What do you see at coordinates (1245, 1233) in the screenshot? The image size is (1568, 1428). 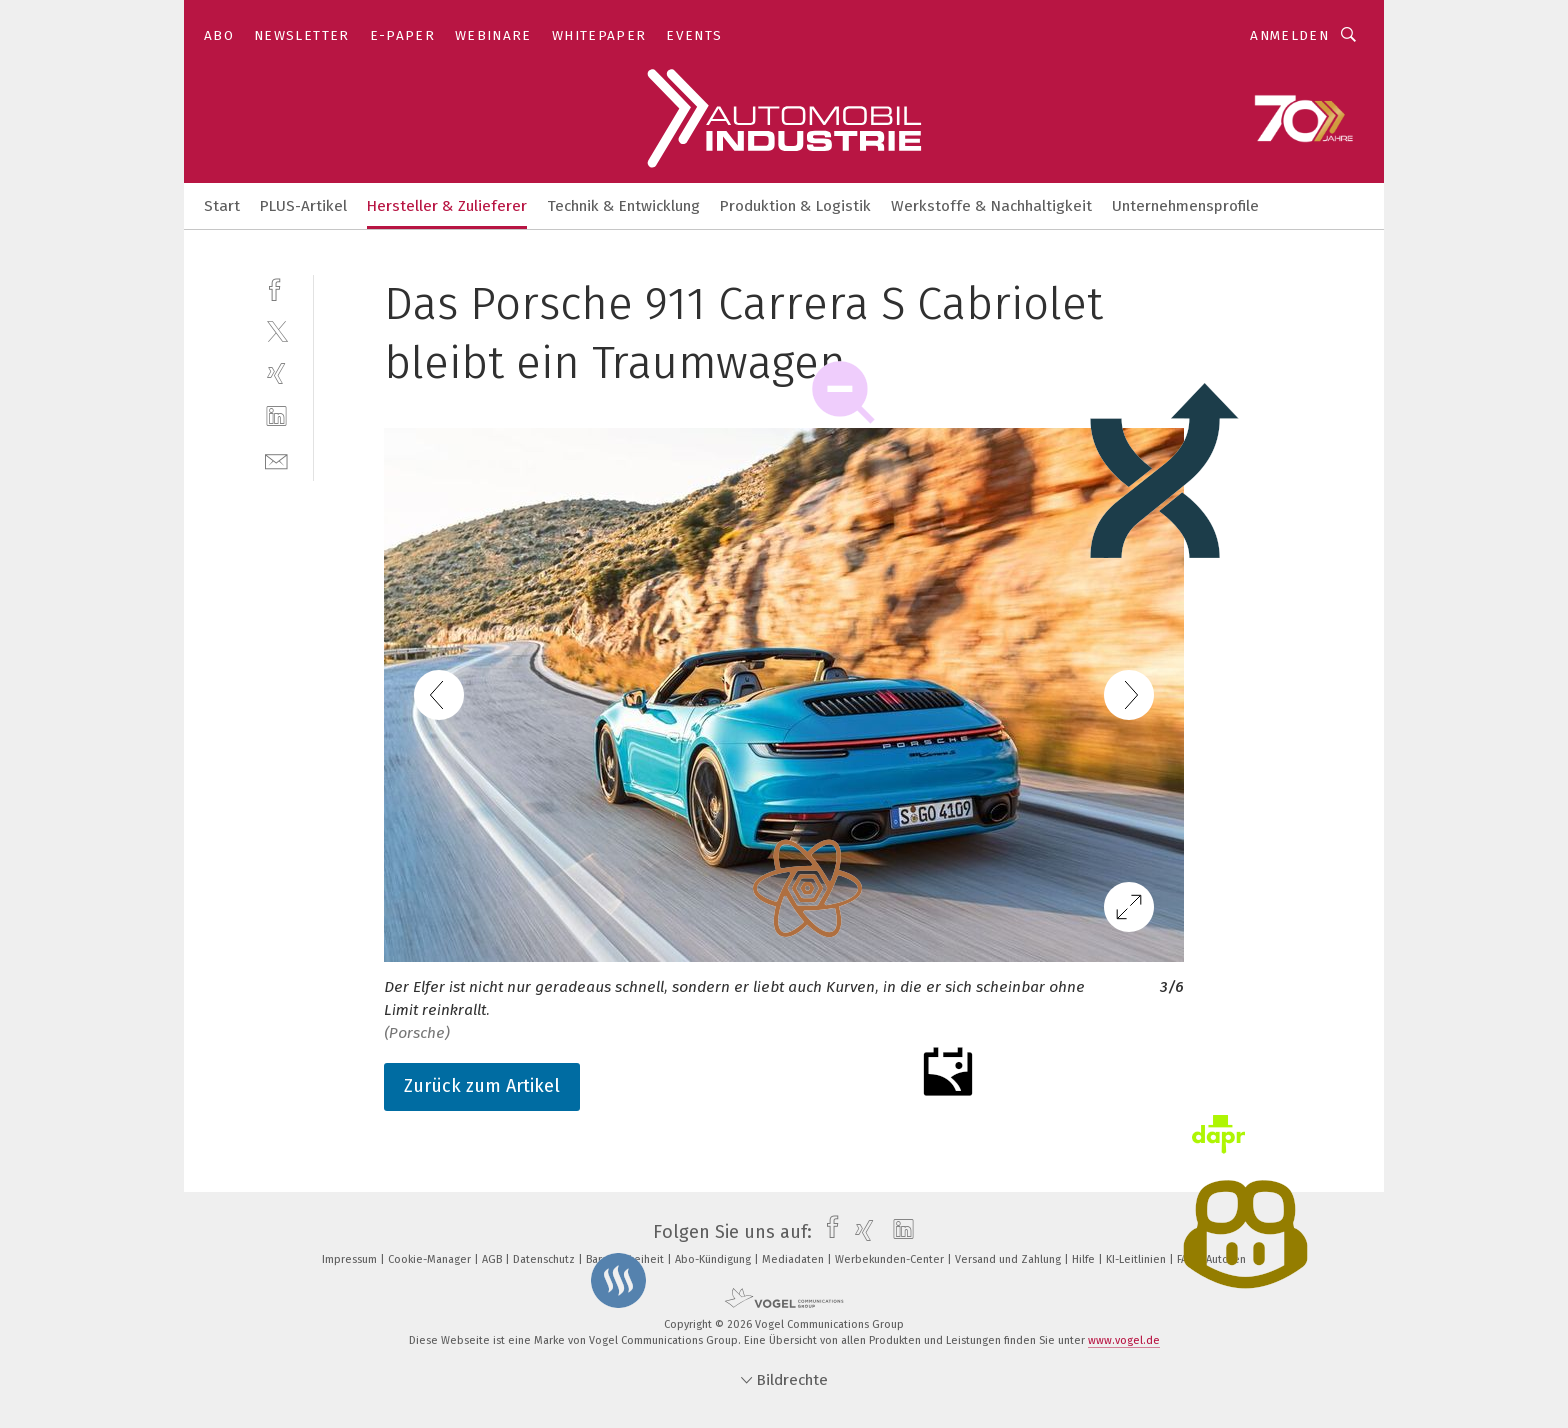 I see `open microsoft copilot` at bounding box center [1245, 1233].